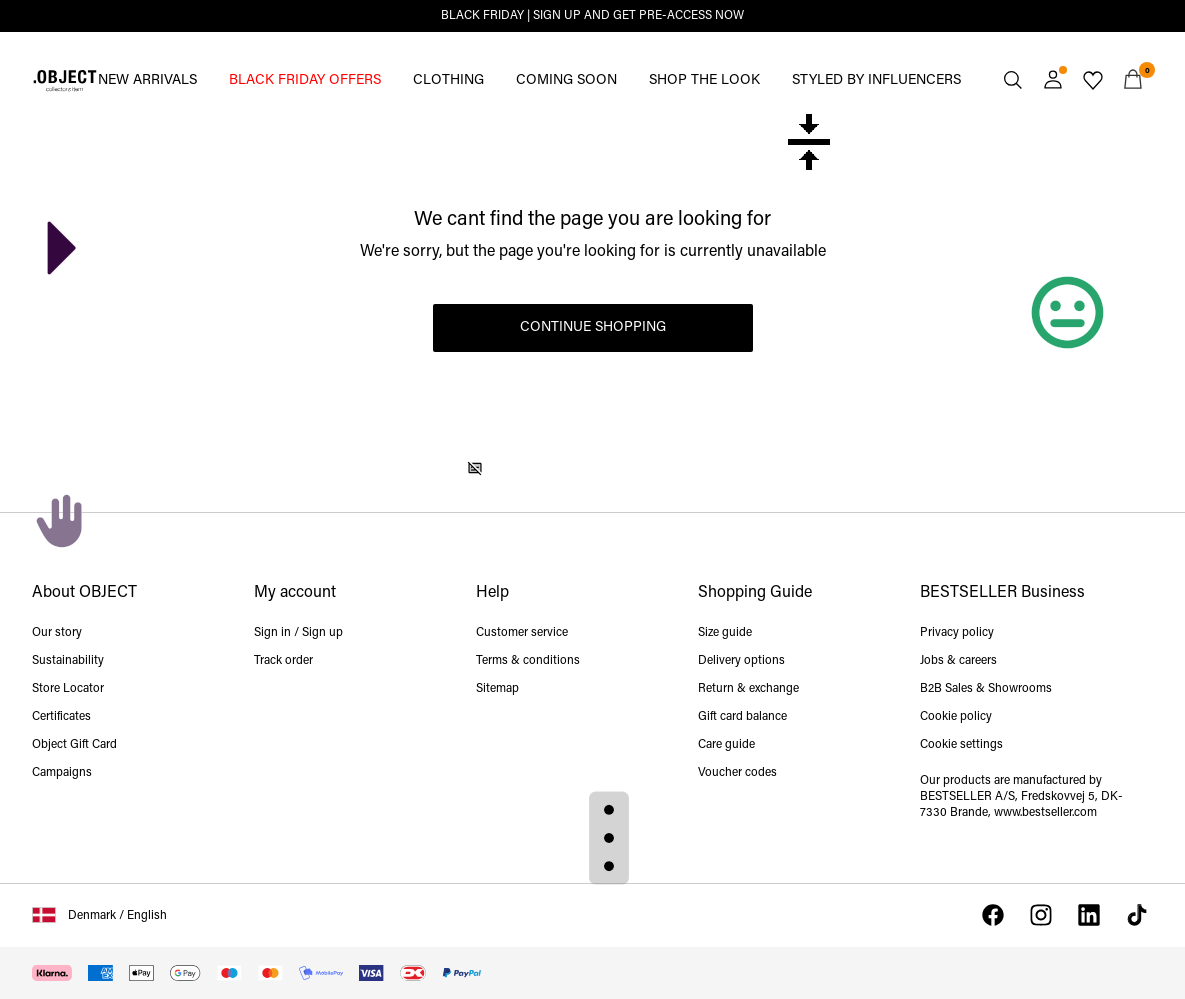 This screenshot has height=999, width=1185. I want to click on play media or start playback, so click(62, 248).